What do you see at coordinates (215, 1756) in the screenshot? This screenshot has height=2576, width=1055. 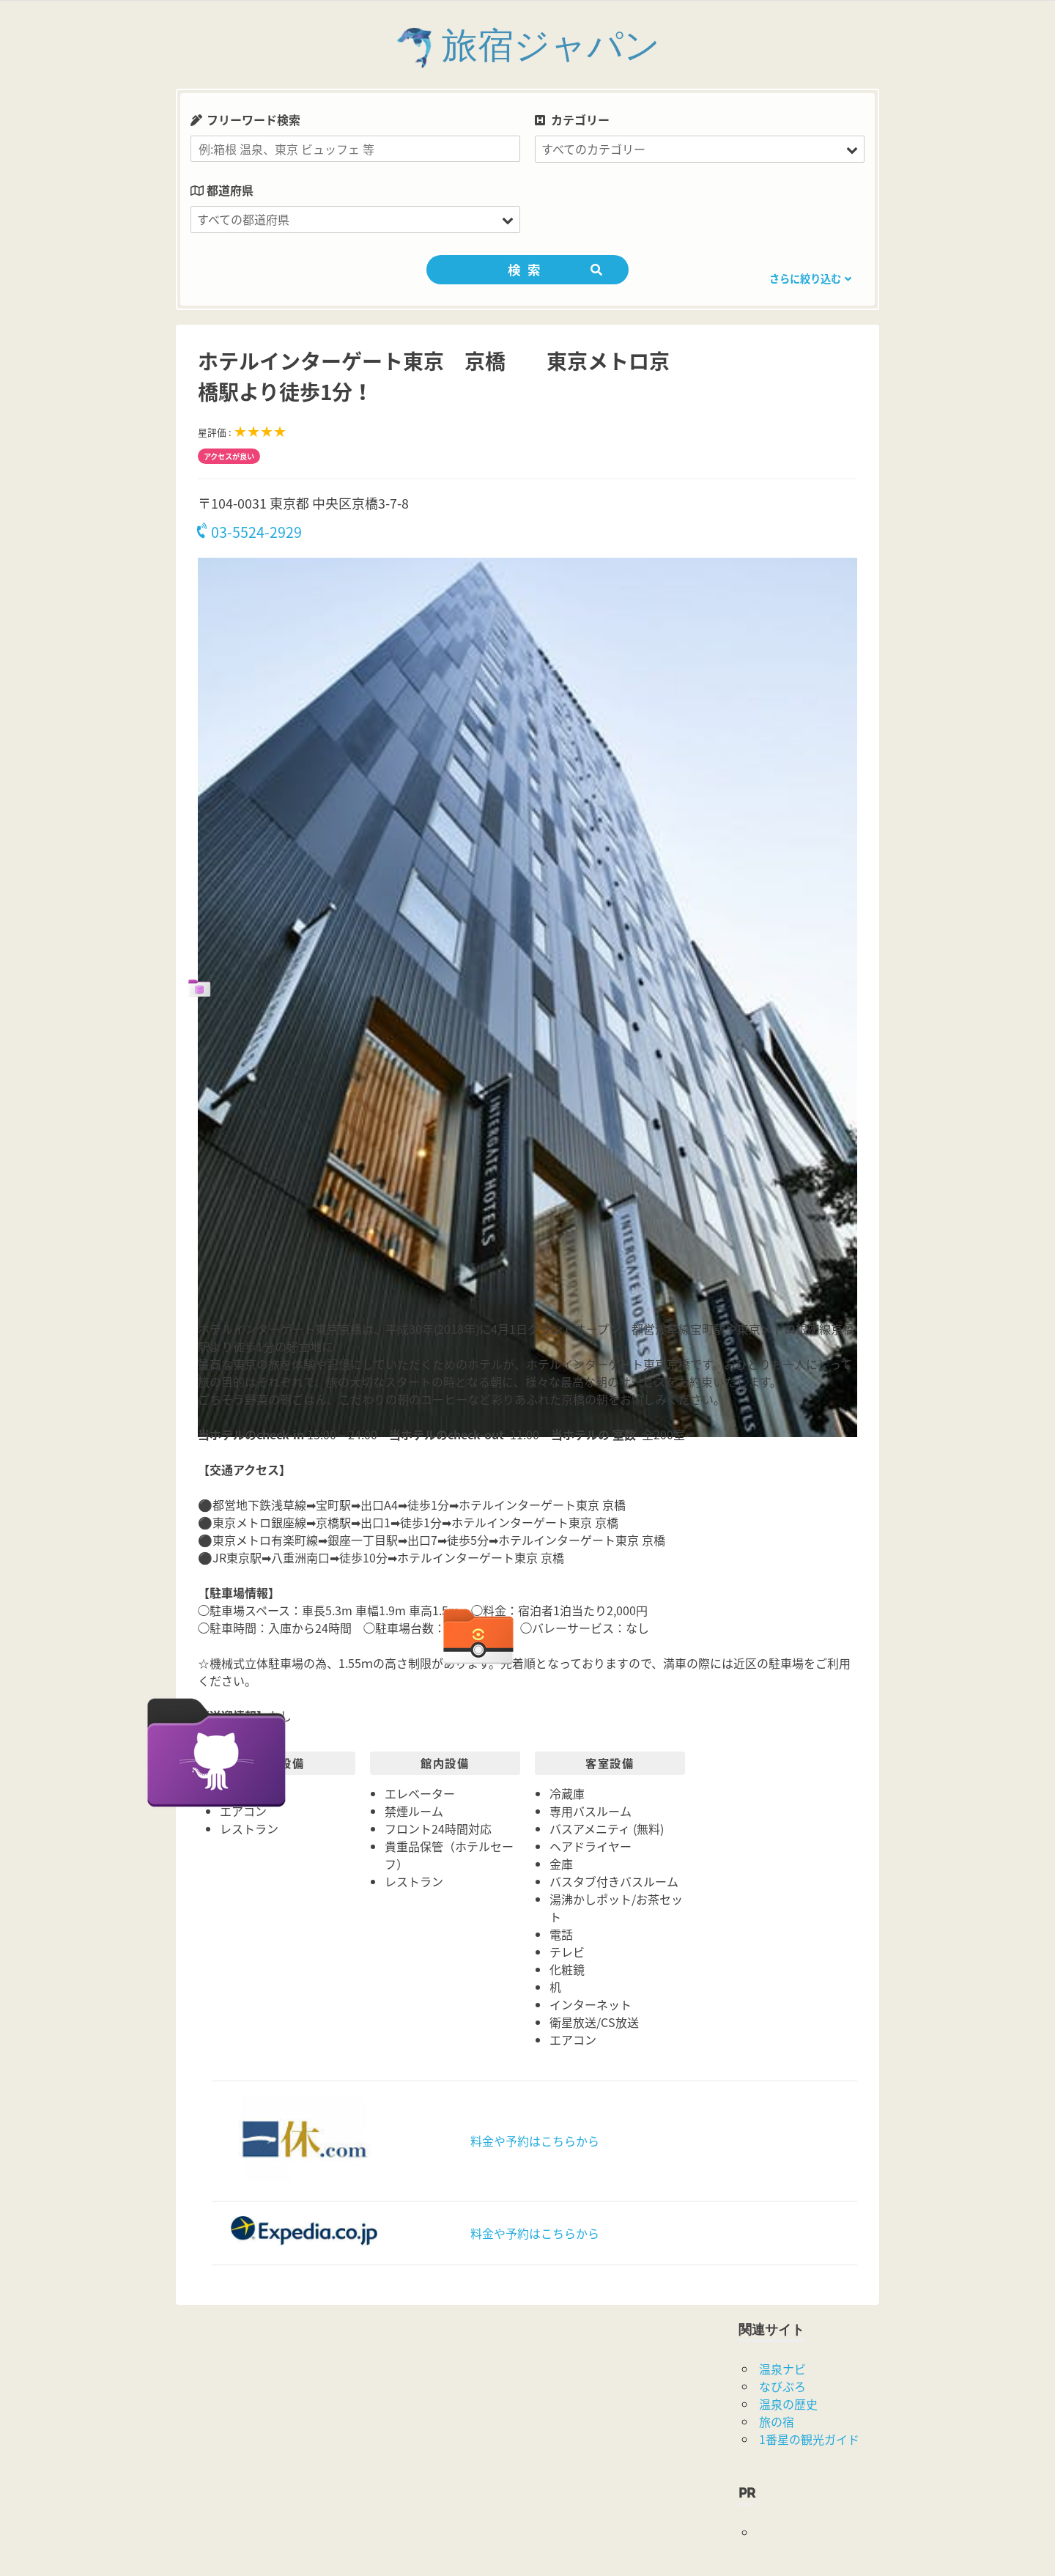 I see `open github repository folder` at bounding box center [215, 1756].